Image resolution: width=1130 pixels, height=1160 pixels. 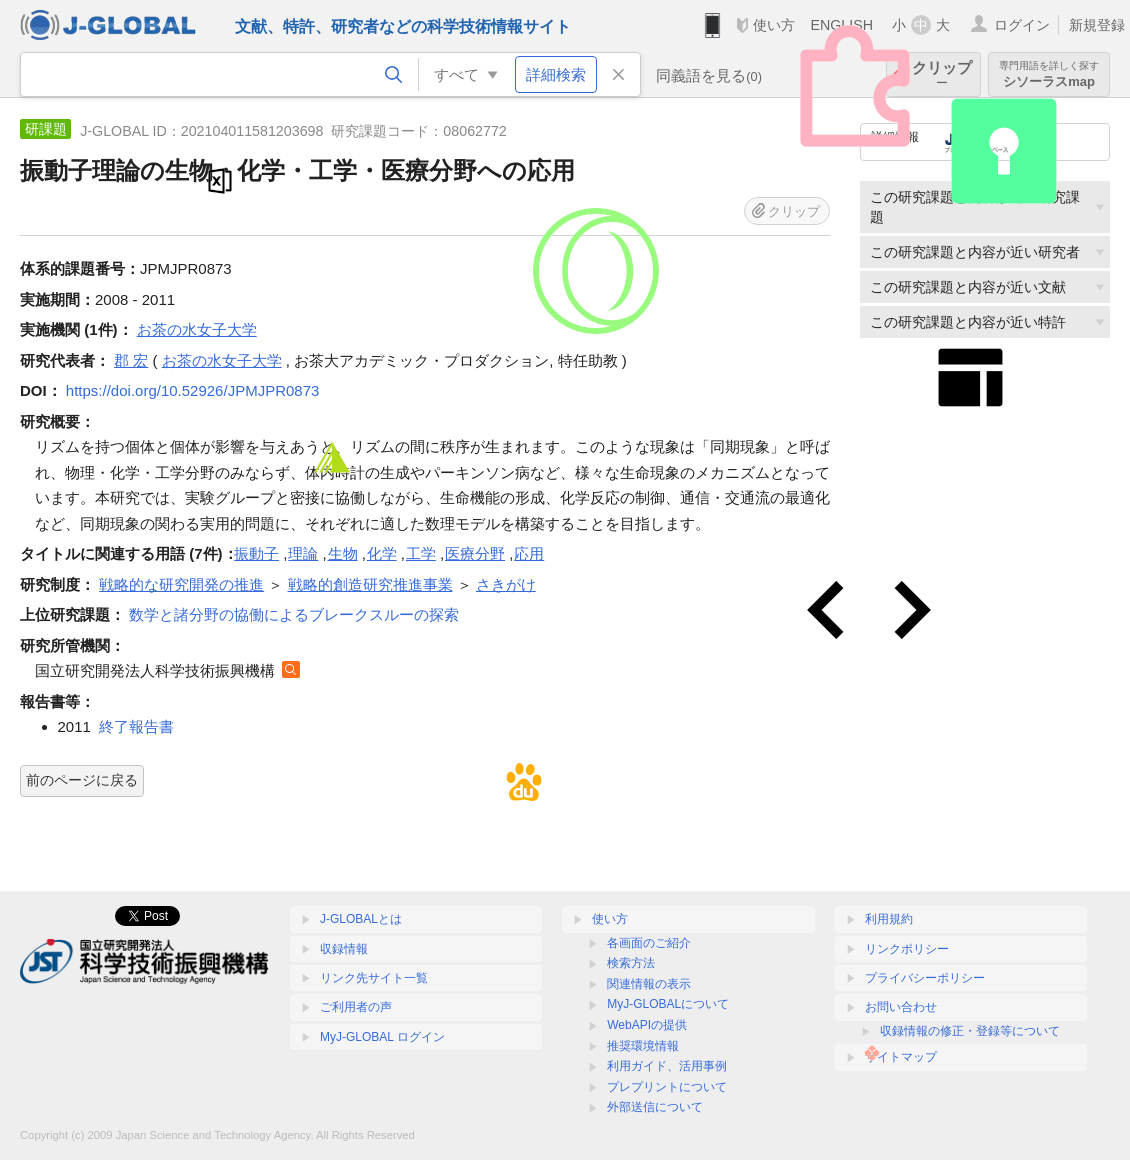 I want to click on open an excel spreadsheet file, so click(x=220, y=181).